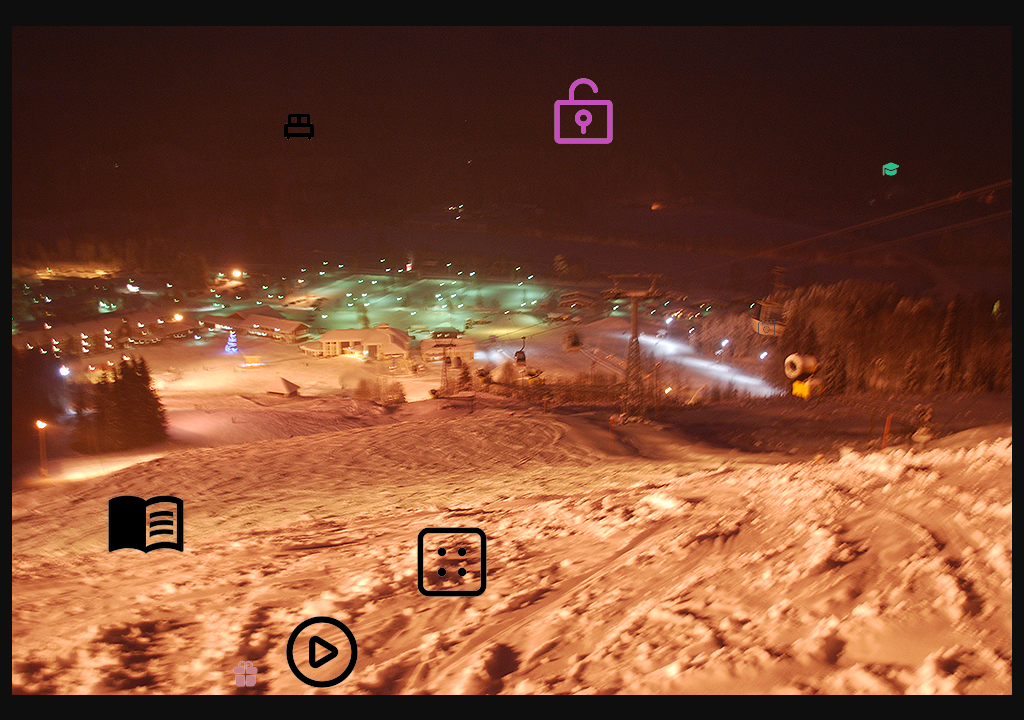 This screenshot has width=1024, height=720. What do you see at coordinates (452, 562) in the screenshot?
I see `roll or randomize with a value of four` at bounding box center [452, 562].